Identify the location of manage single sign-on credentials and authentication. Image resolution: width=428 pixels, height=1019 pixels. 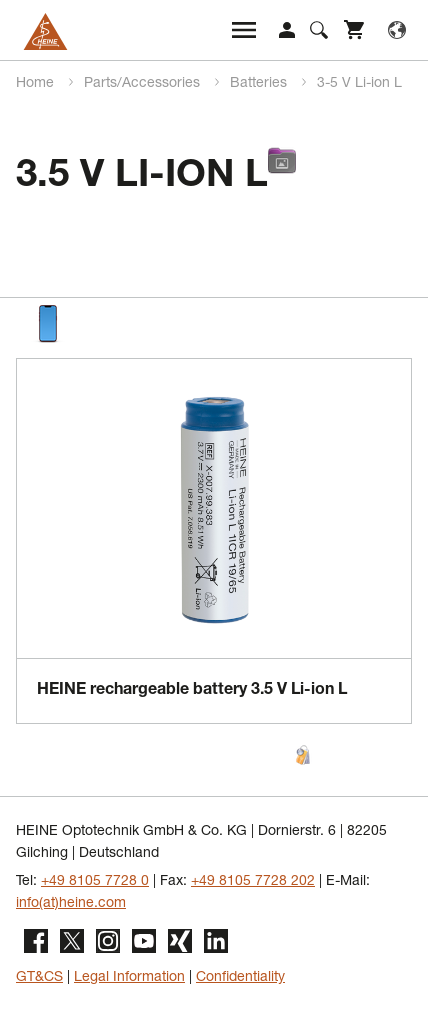
(303, 755).